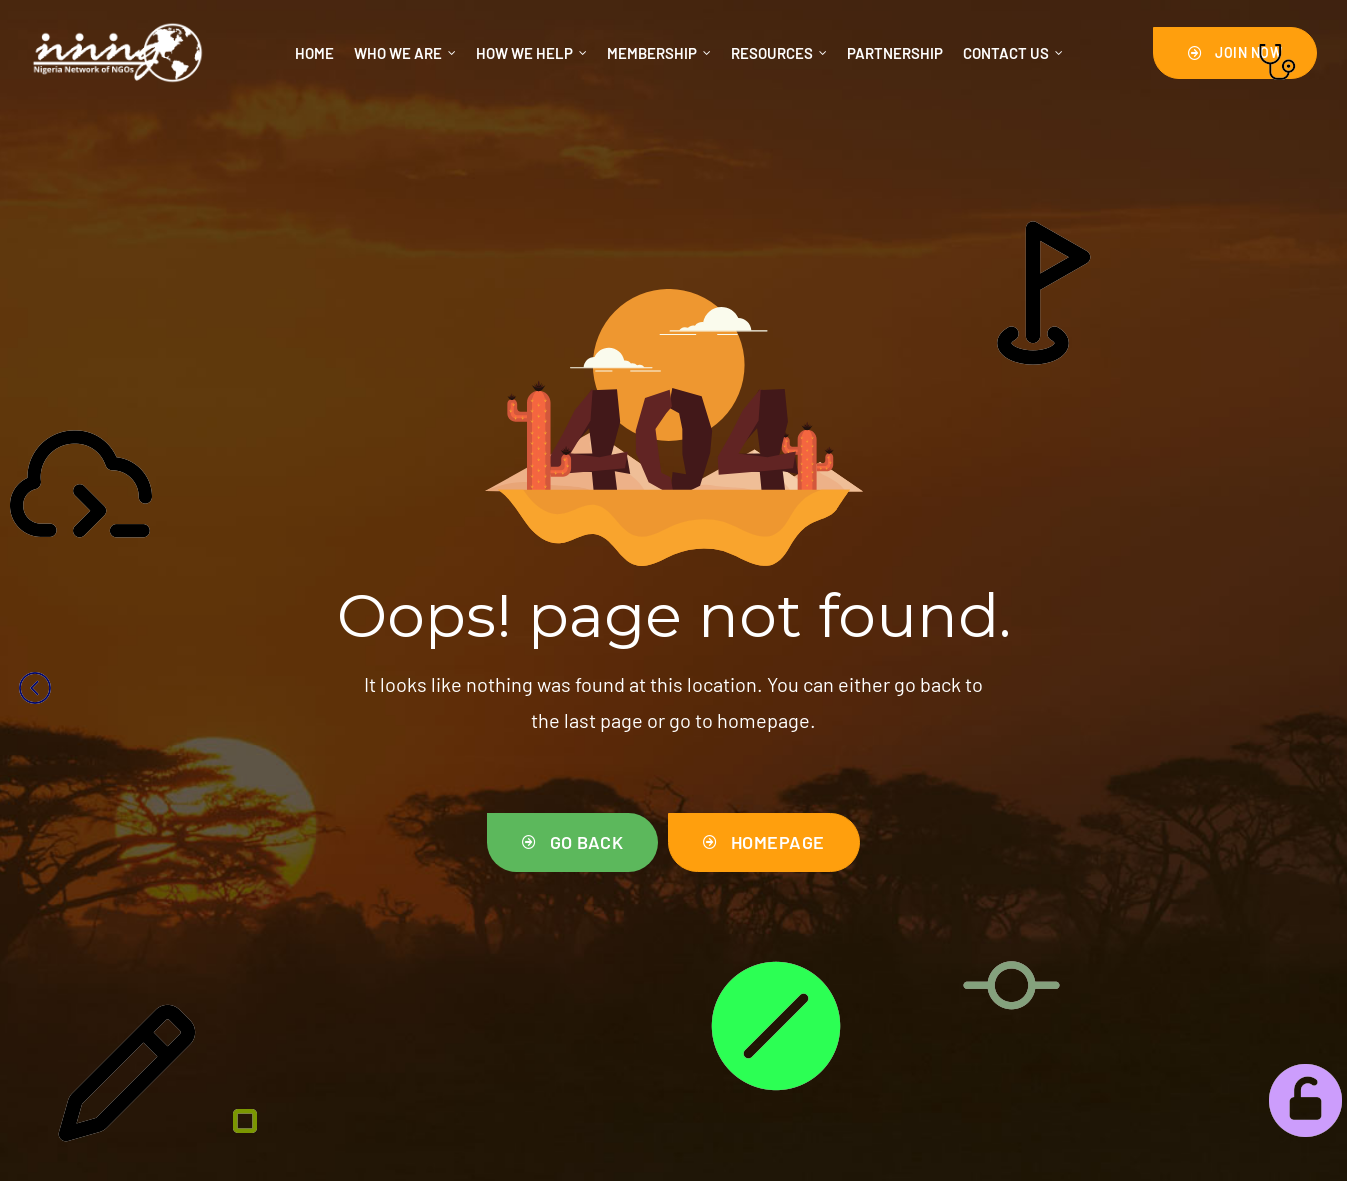 The image size is (1347, 1181). What do you see at coordinates (35, 688) in the screenshot?
I see `go back to the previous screen` at bounding box center [35, 688].